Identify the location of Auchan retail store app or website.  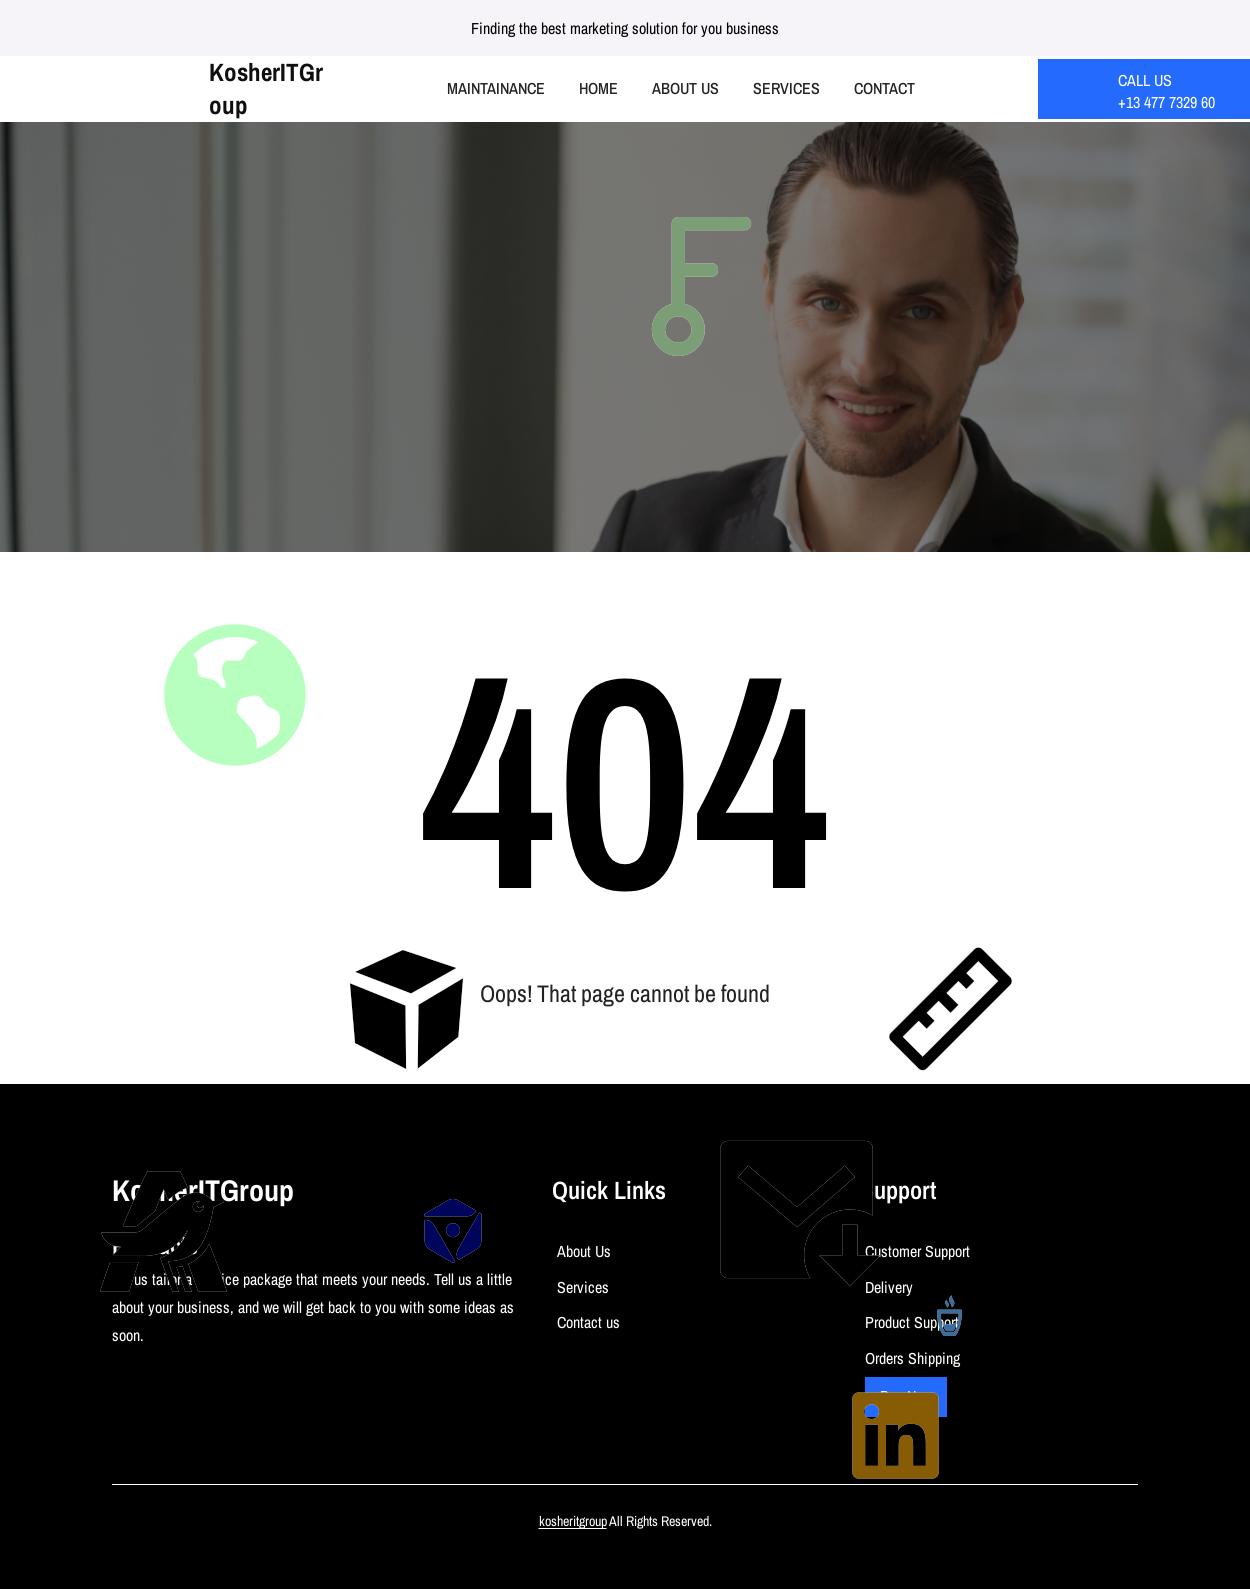
(163, 1231).